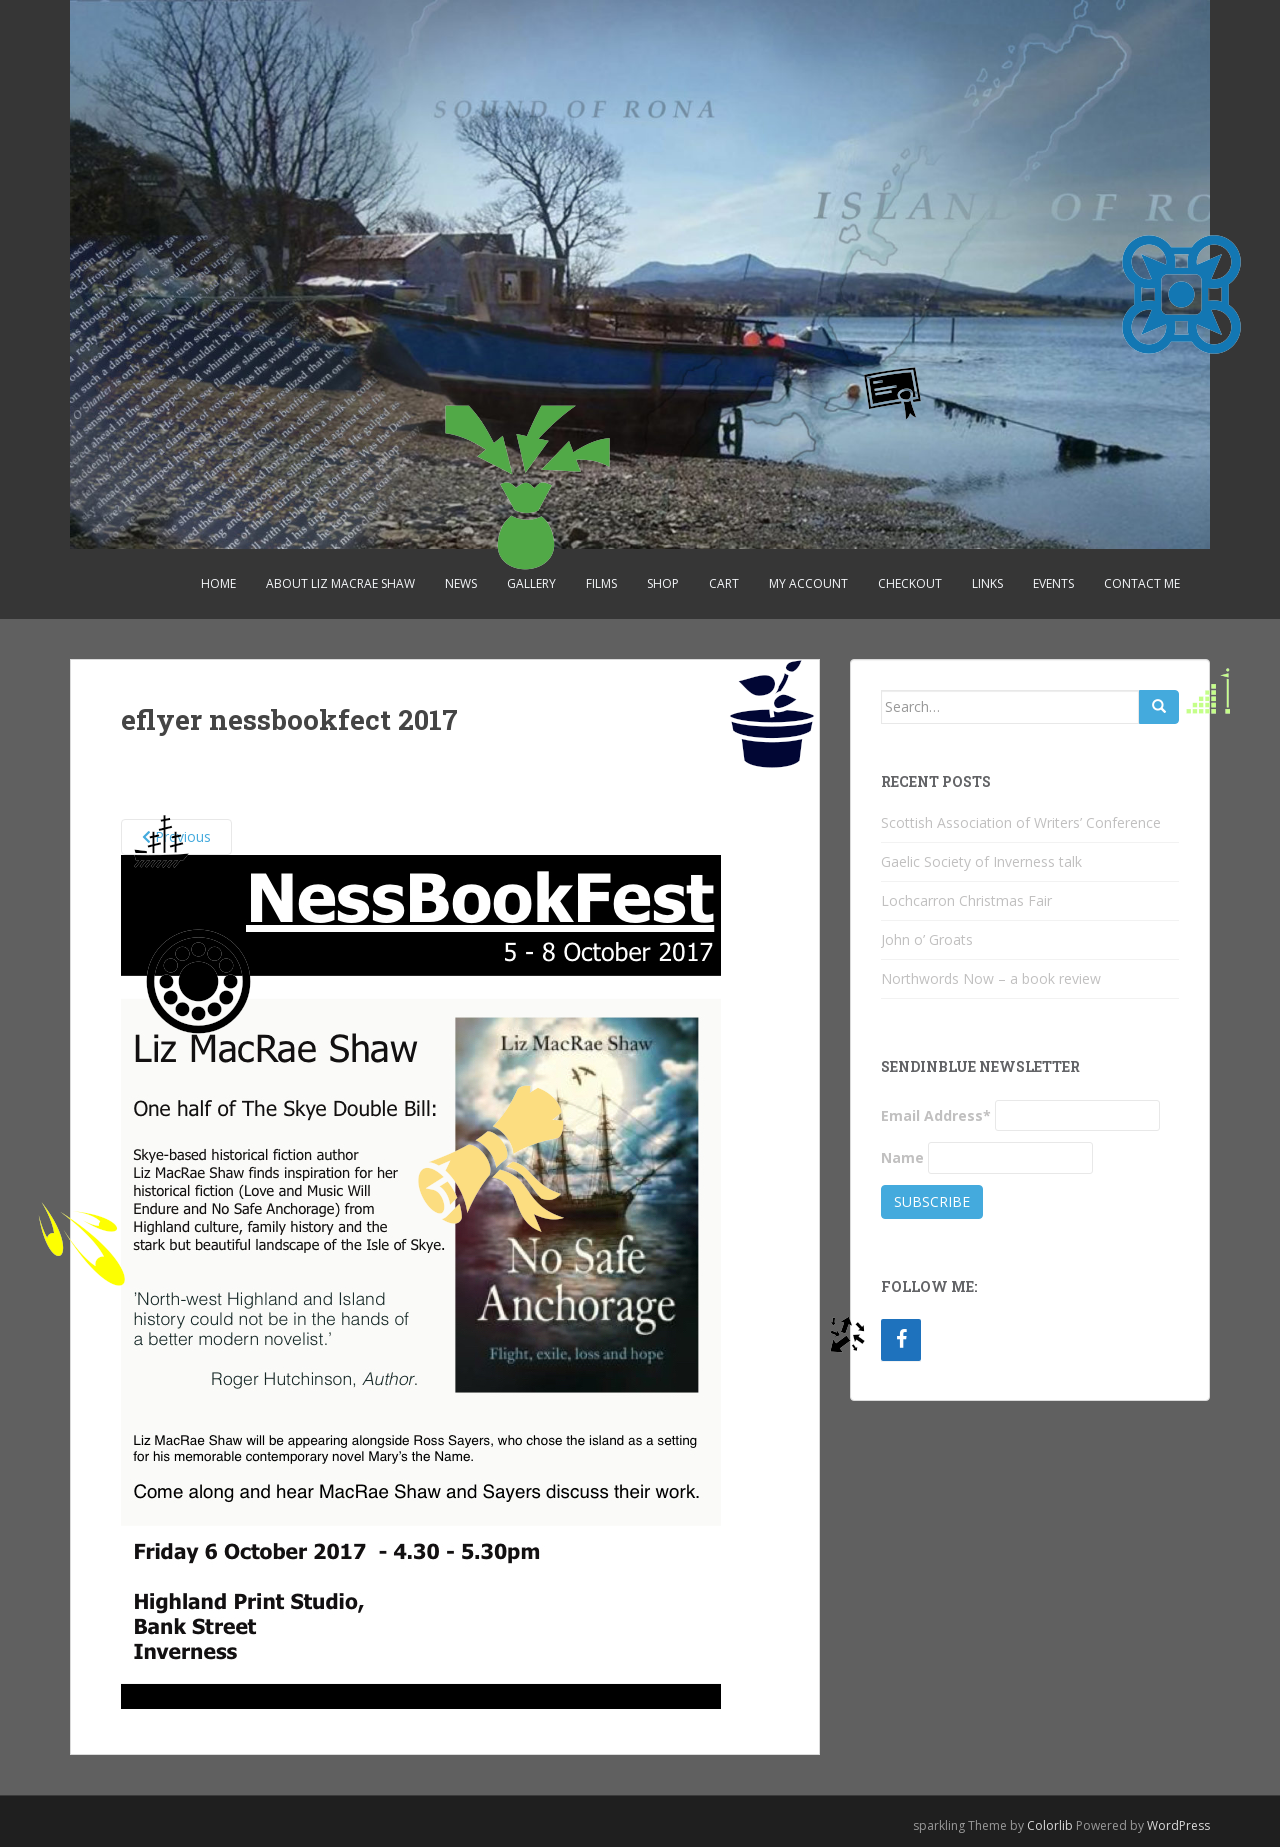 Image resolution: width=1280 pixels, height=1847 pixels. Describe the element at coordinates (491, 1159) in the screenshot. I see `view quest log or mission objectives` at that location.